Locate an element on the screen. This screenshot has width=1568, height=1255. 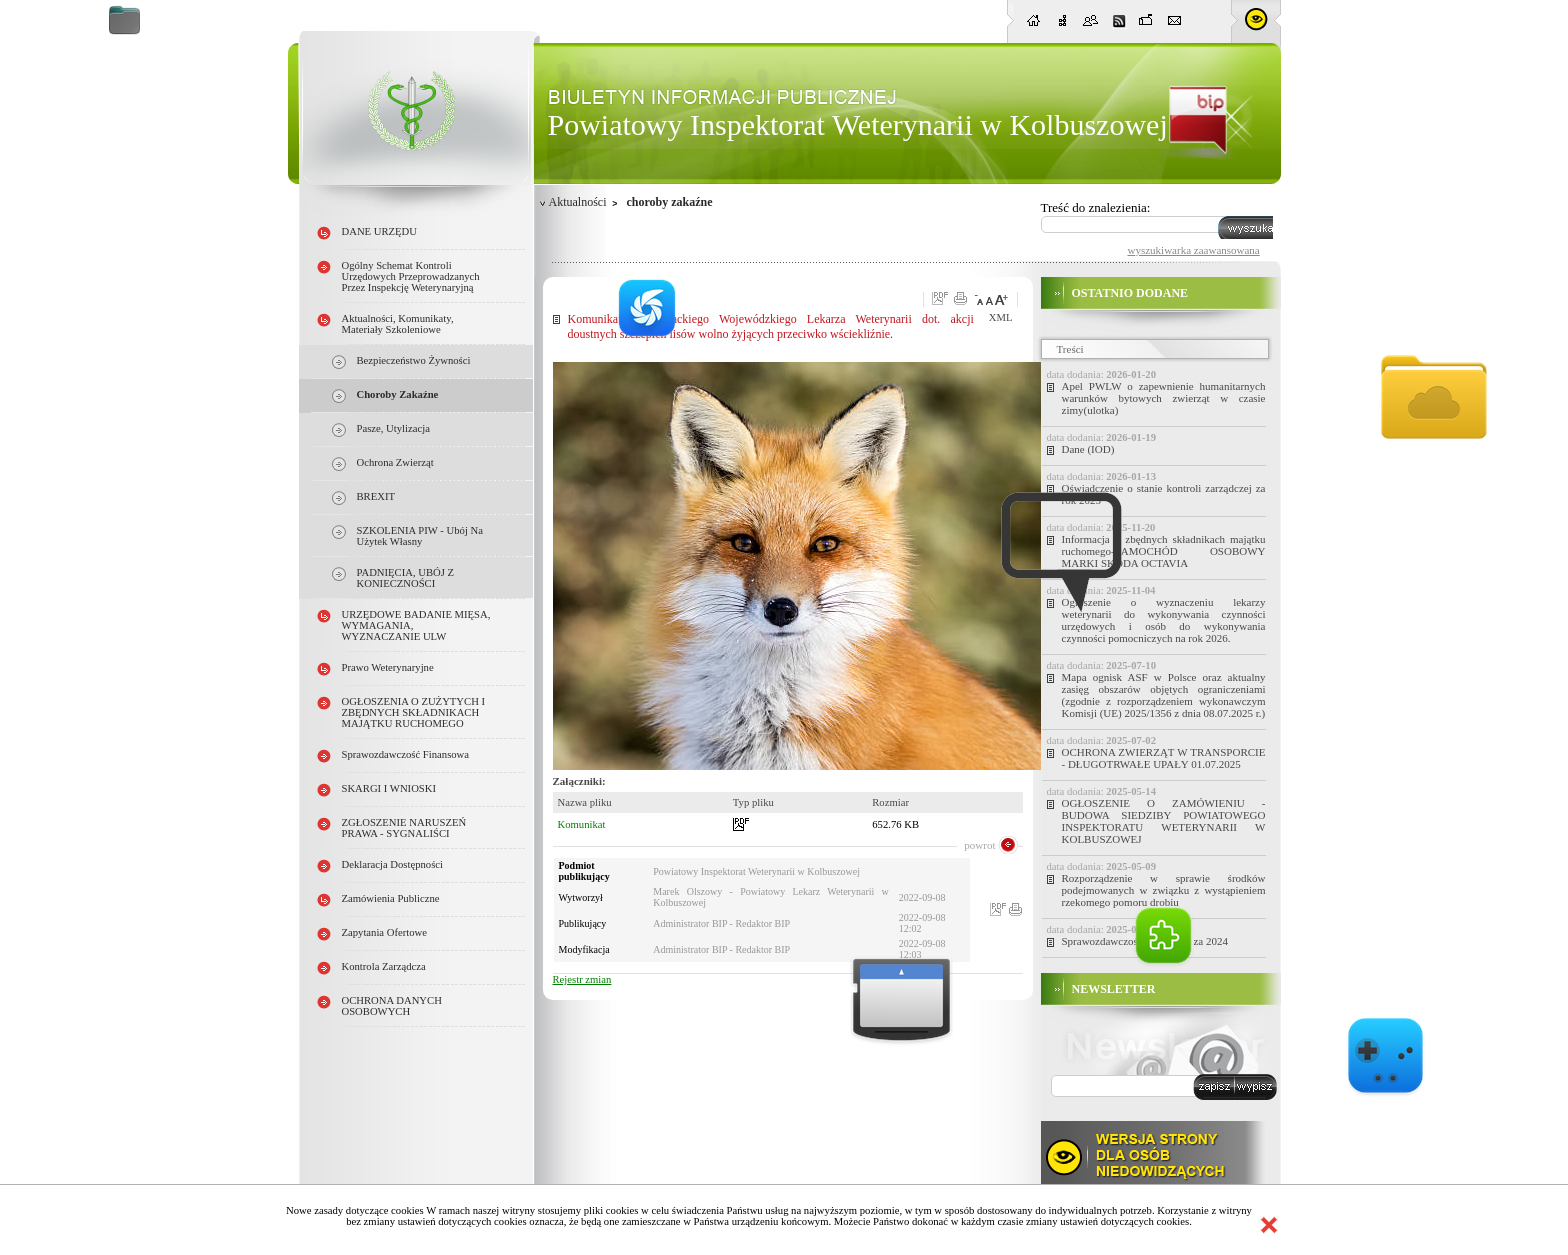
access cloud-synced files and documents is located at coordinates (1434, 397).